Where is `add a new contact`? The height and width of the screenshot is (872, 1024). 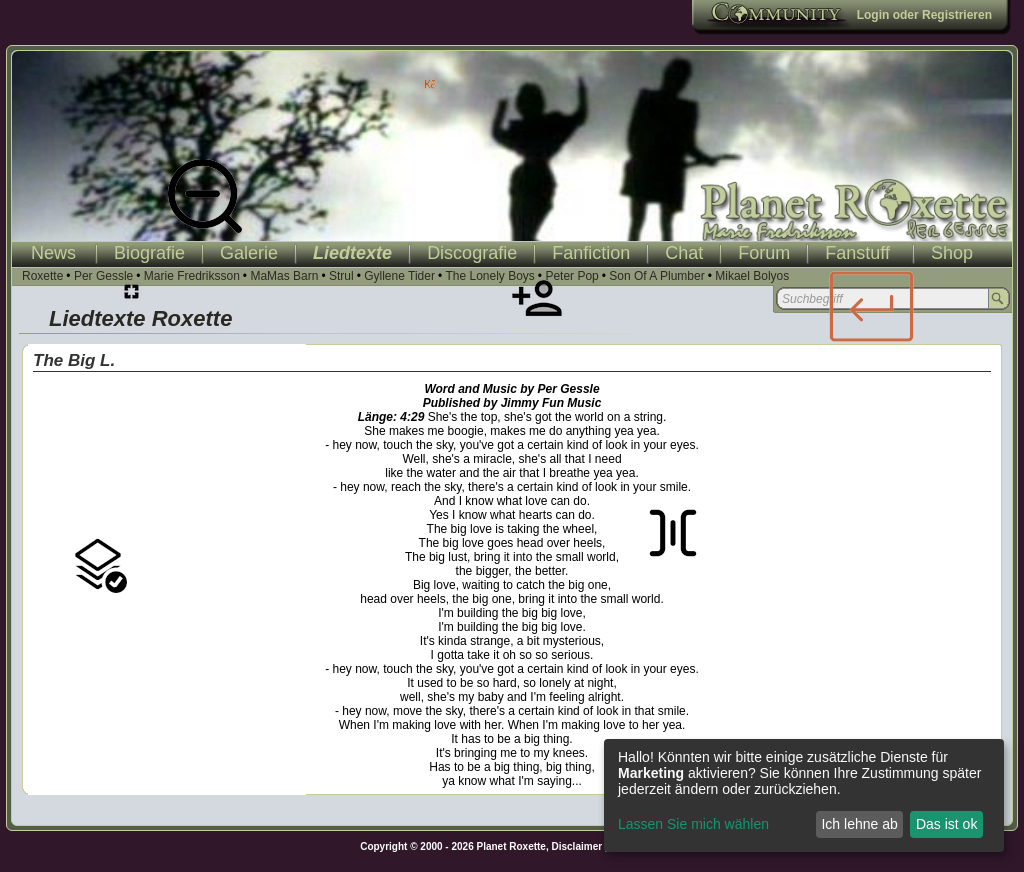
add a new contact is located at coordinates (537, 298).